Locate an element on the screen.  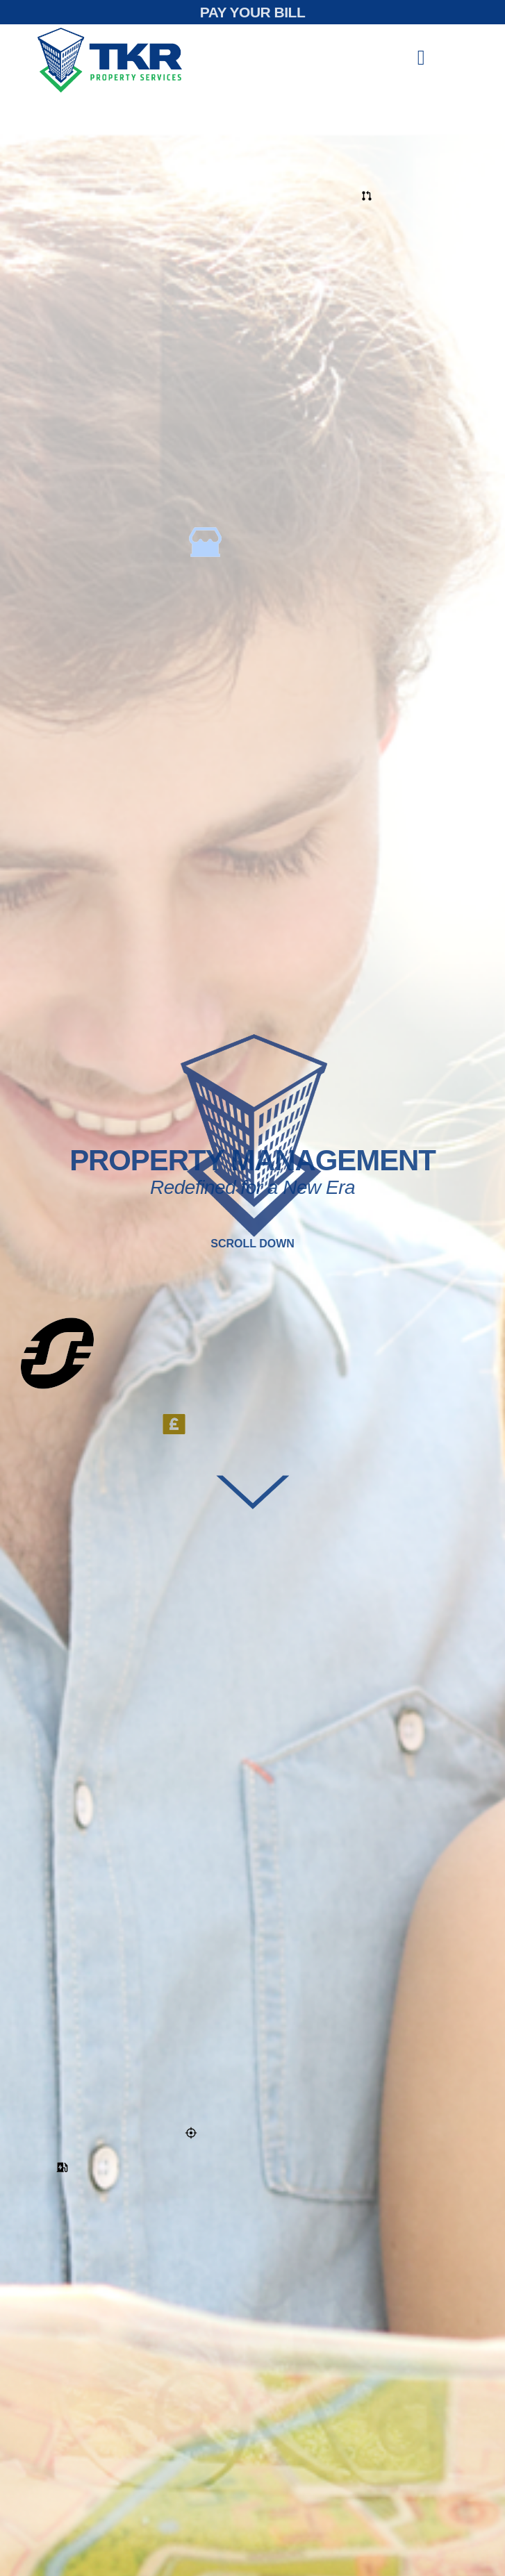
open the store or marketplace is located at coordinates (205, 542).